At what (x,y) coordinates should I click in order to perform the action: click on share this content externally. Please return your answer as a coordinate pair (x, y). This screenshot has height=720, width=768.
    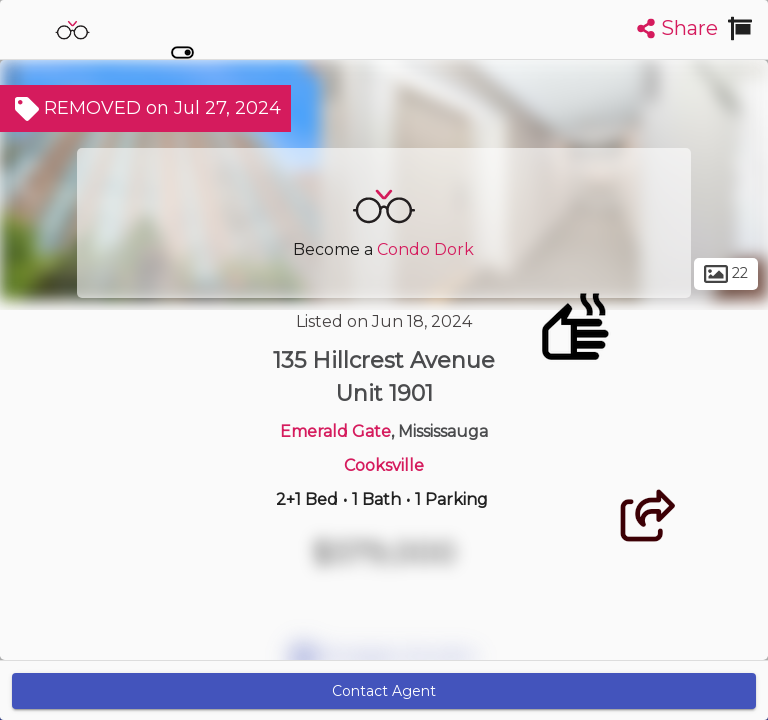
    Looking at the image, I should click on (646, 515).